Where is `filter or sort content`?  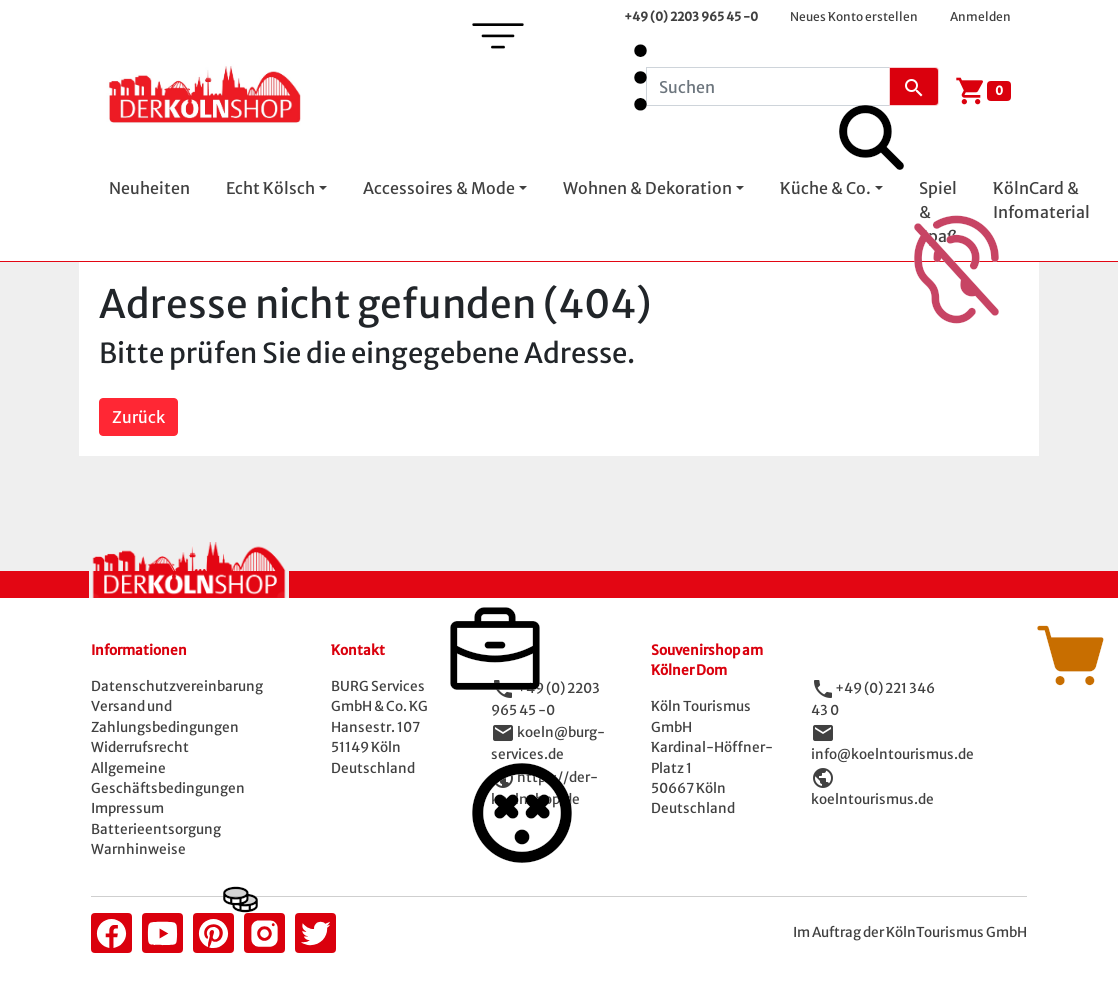 filter or sort content is located at coordinates (498, 34).